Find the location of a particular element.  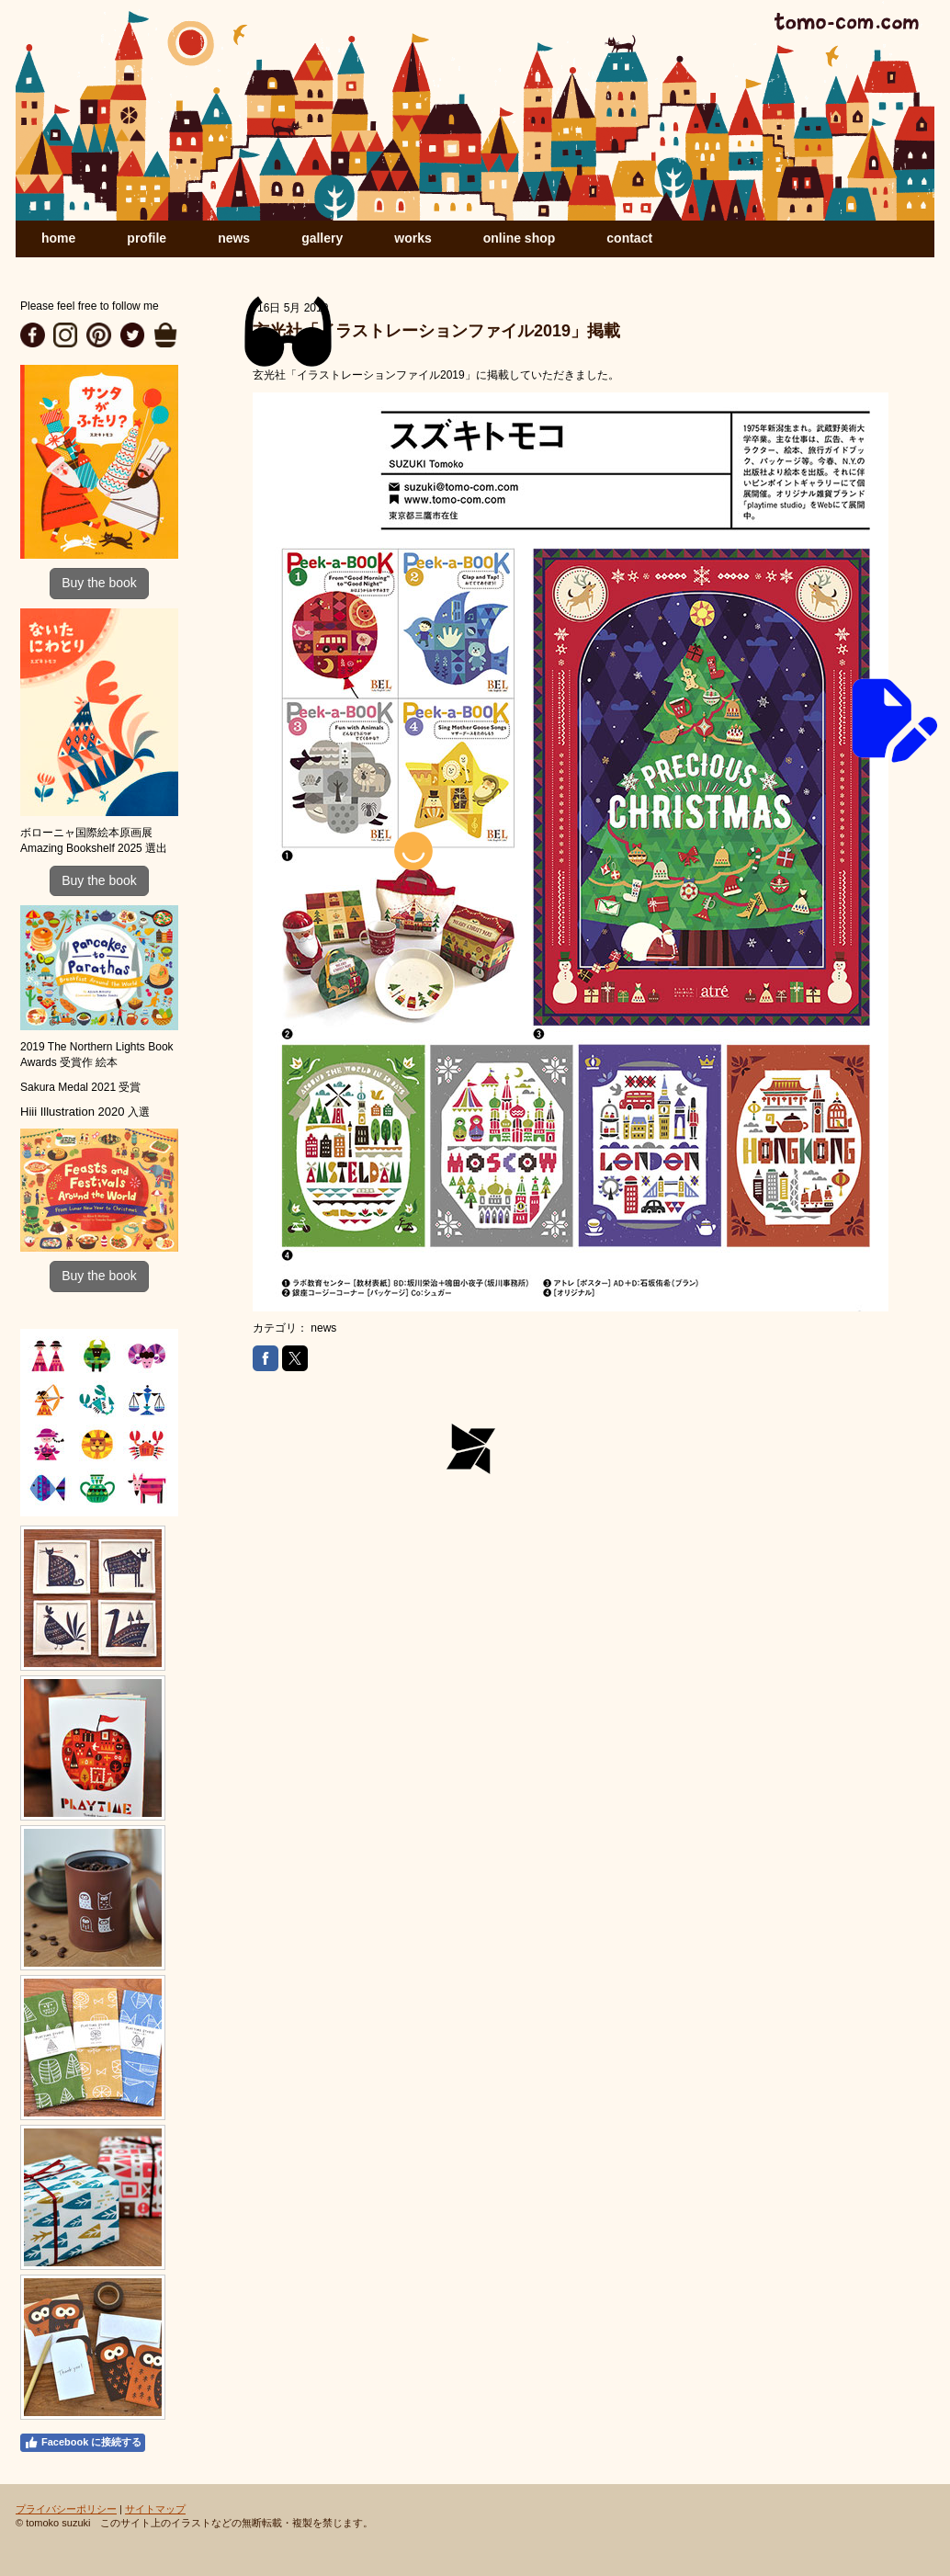

visit ello social network is located at coordinates (413, 851).